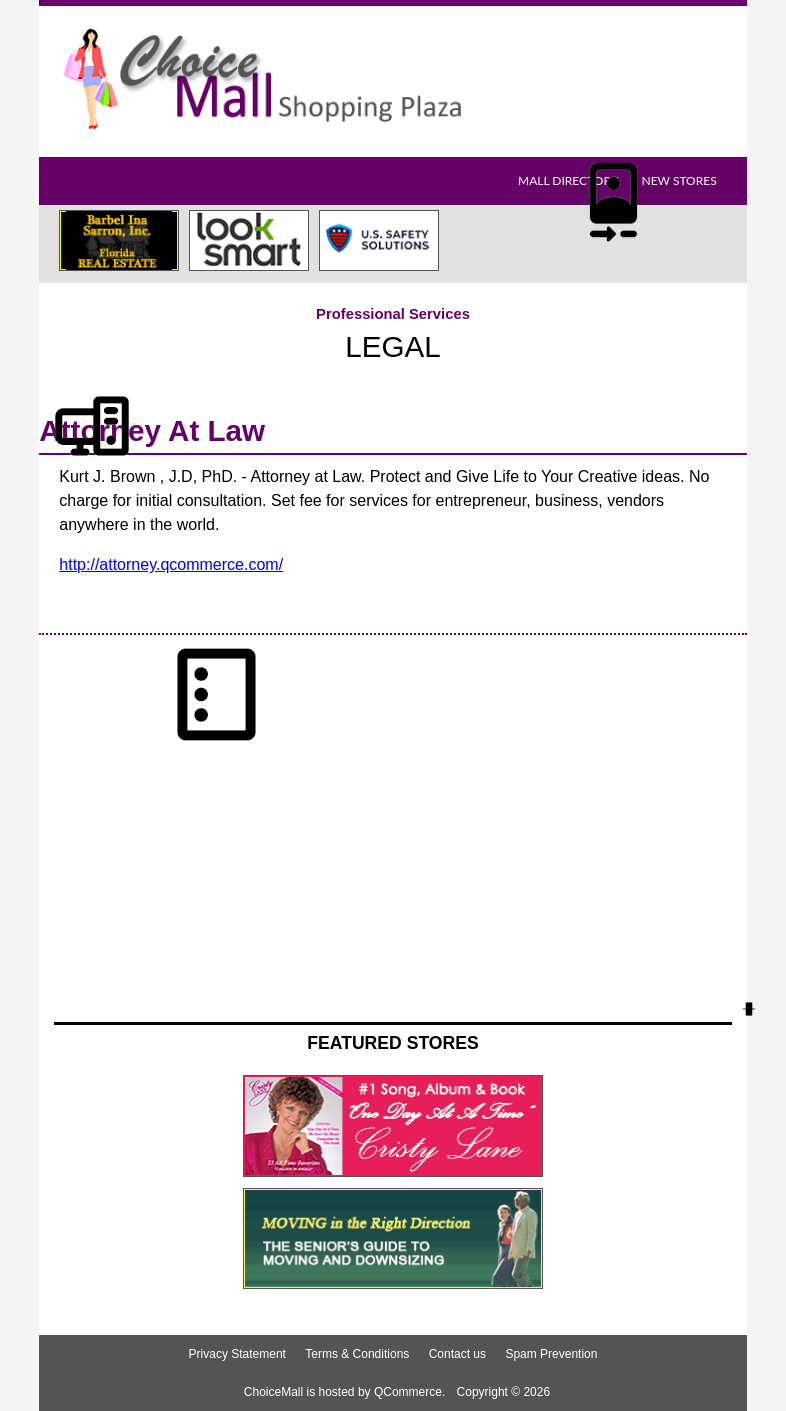  What do you see at coordinates (613, 203) in the screenshot?
I see `switch to front-facing camera` at bounding box center [613, 203].